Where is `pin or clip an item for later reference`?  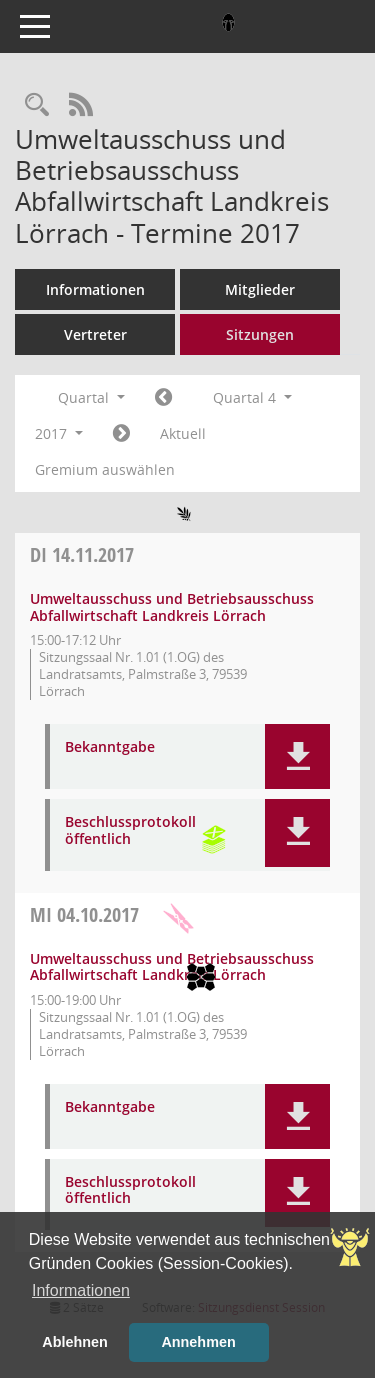
pin or clip an item for later reference is located at coordinates (178, 918).